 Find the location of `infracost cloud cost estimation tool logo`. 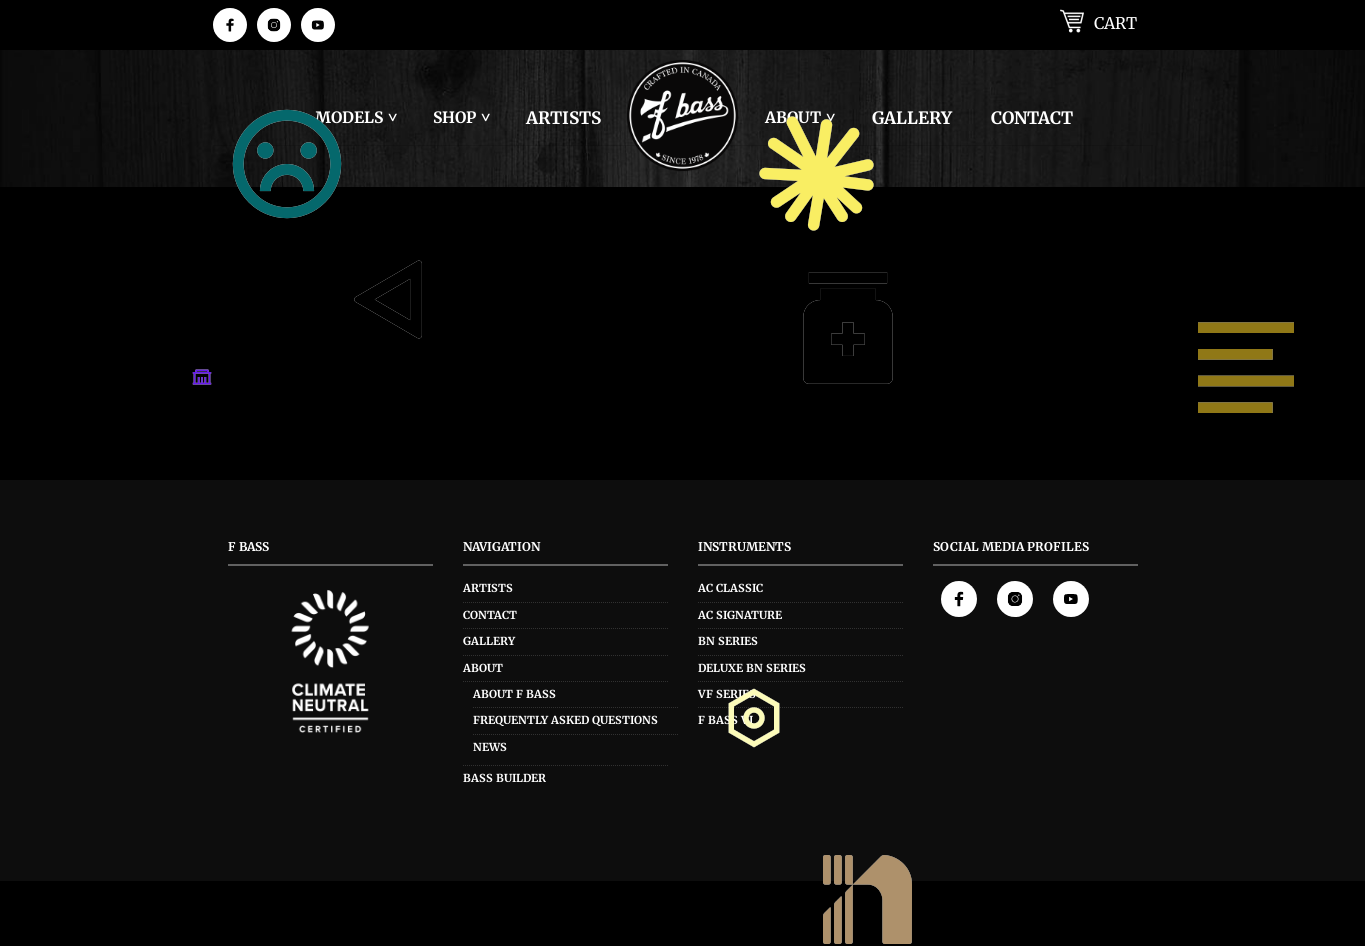

infracost cloud cost estimation tool logo is located at coordinates (867, 899).